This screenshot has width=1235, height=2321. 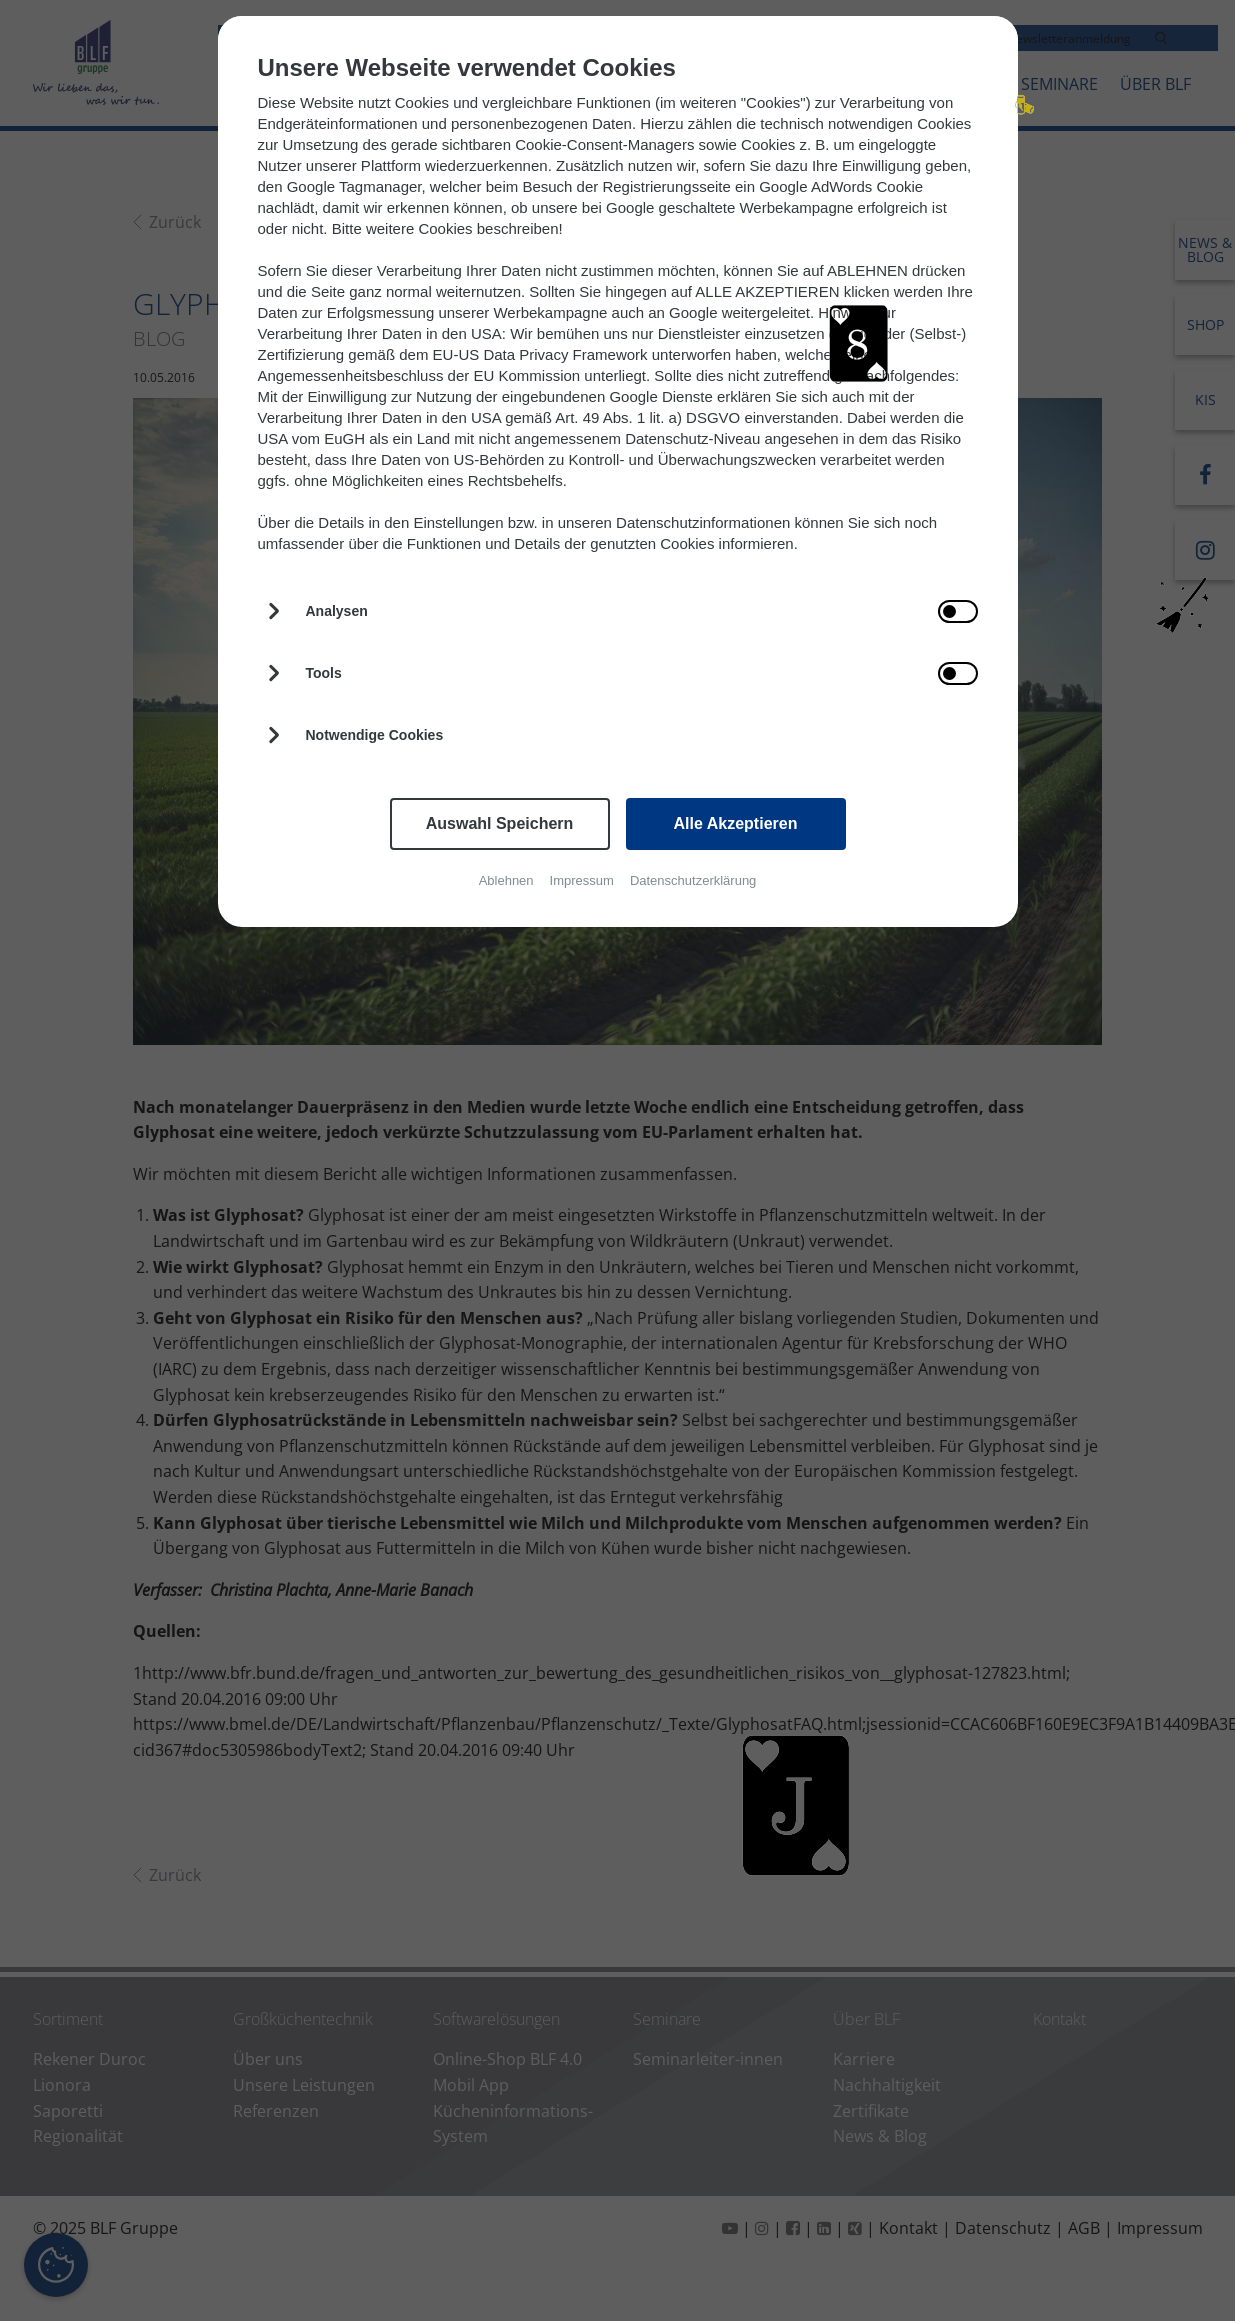 What do you see at coordinates (795, 1805) in the screenshot?
I see `jack of hearts playing card` at bounding box center [795, 1805].